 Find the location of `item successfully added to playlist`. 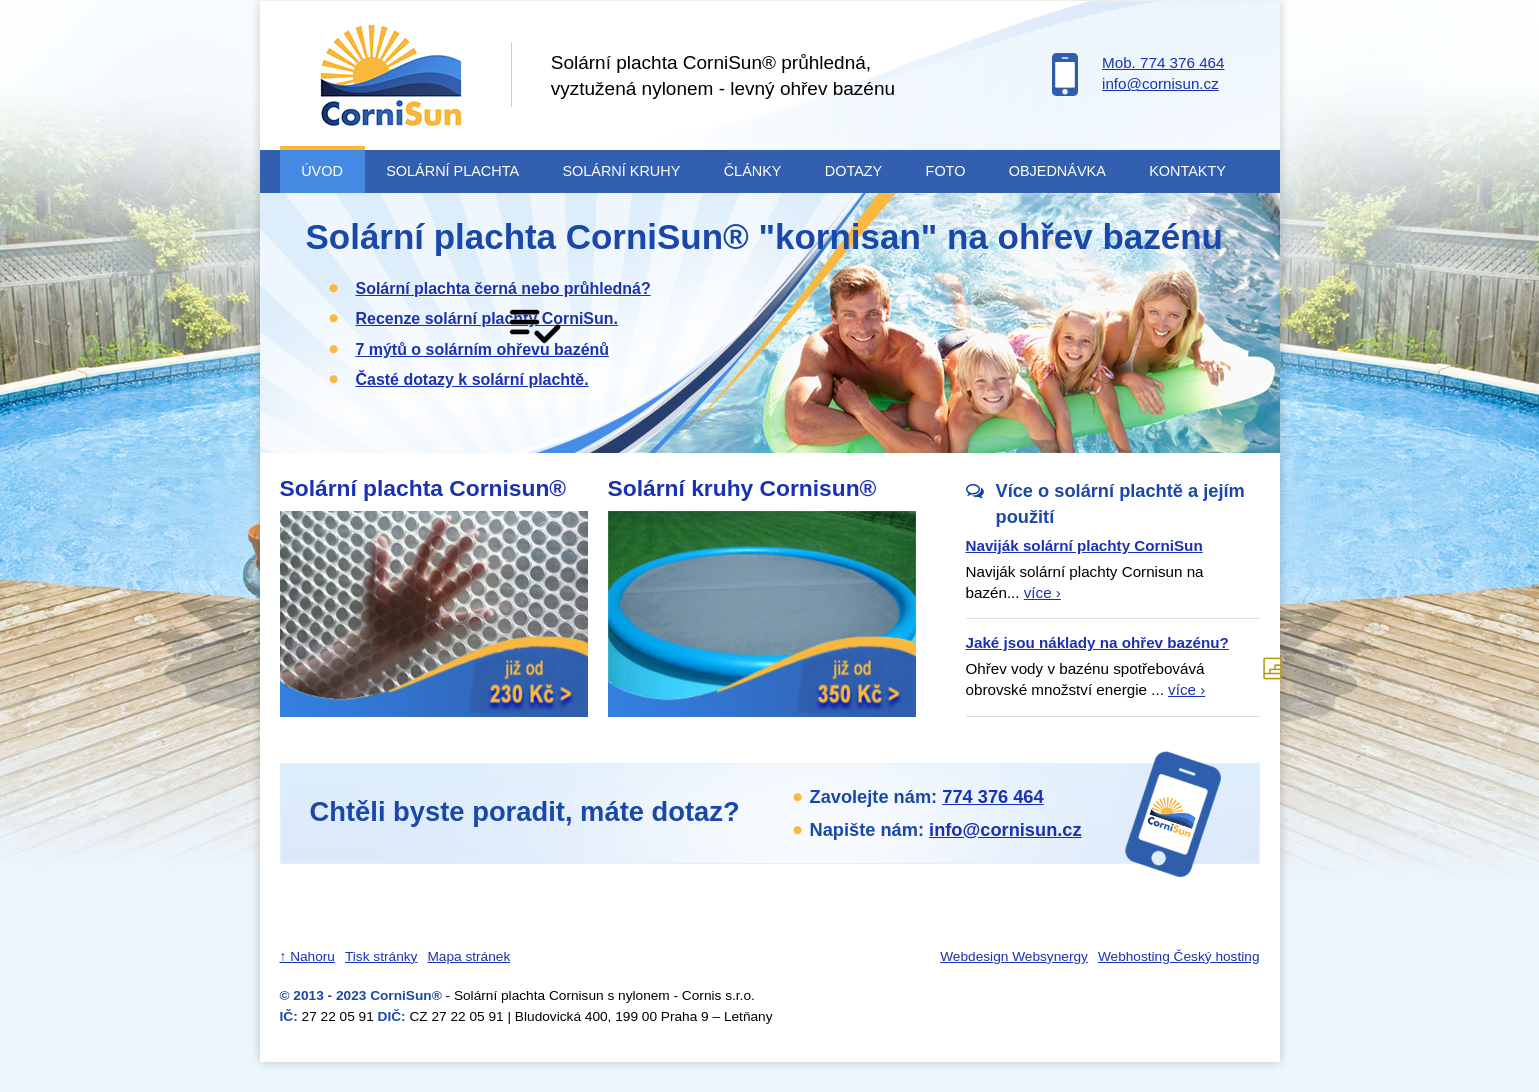

item successfully added to playlist is located at coordinates (534, 324).